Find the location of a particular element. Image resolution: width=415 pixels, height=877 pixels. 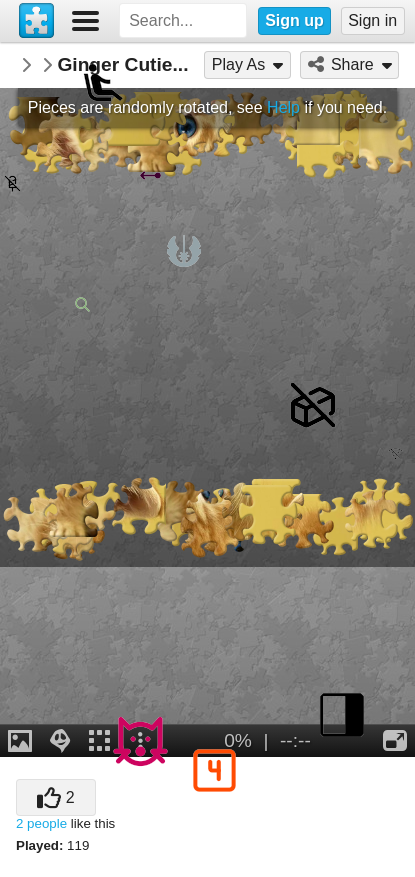

select option 4 from a numbered list is located at coordinates (214, 770).